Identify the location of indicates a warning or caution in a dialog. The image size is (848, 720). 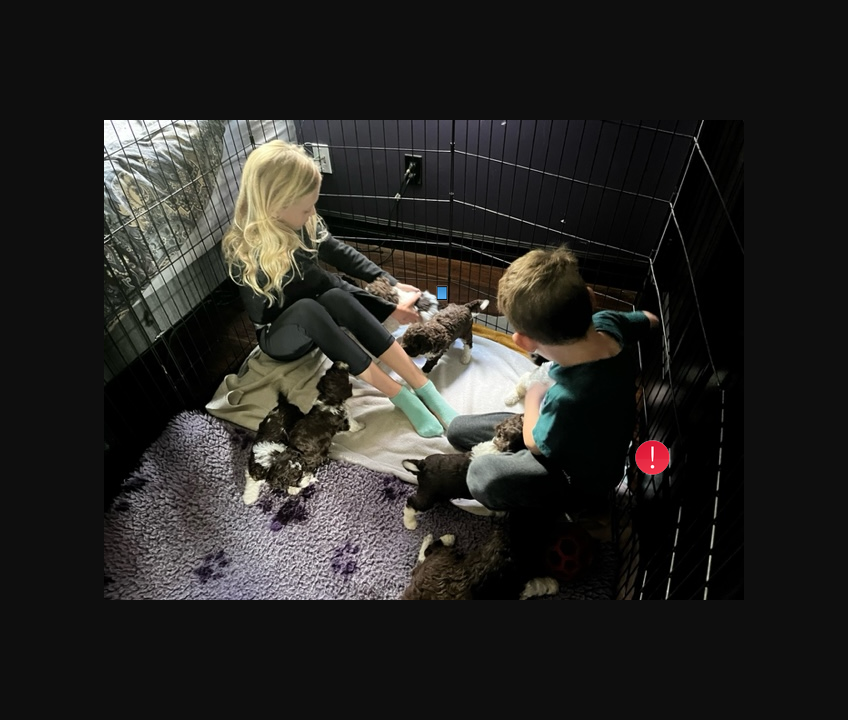
(652, 457).